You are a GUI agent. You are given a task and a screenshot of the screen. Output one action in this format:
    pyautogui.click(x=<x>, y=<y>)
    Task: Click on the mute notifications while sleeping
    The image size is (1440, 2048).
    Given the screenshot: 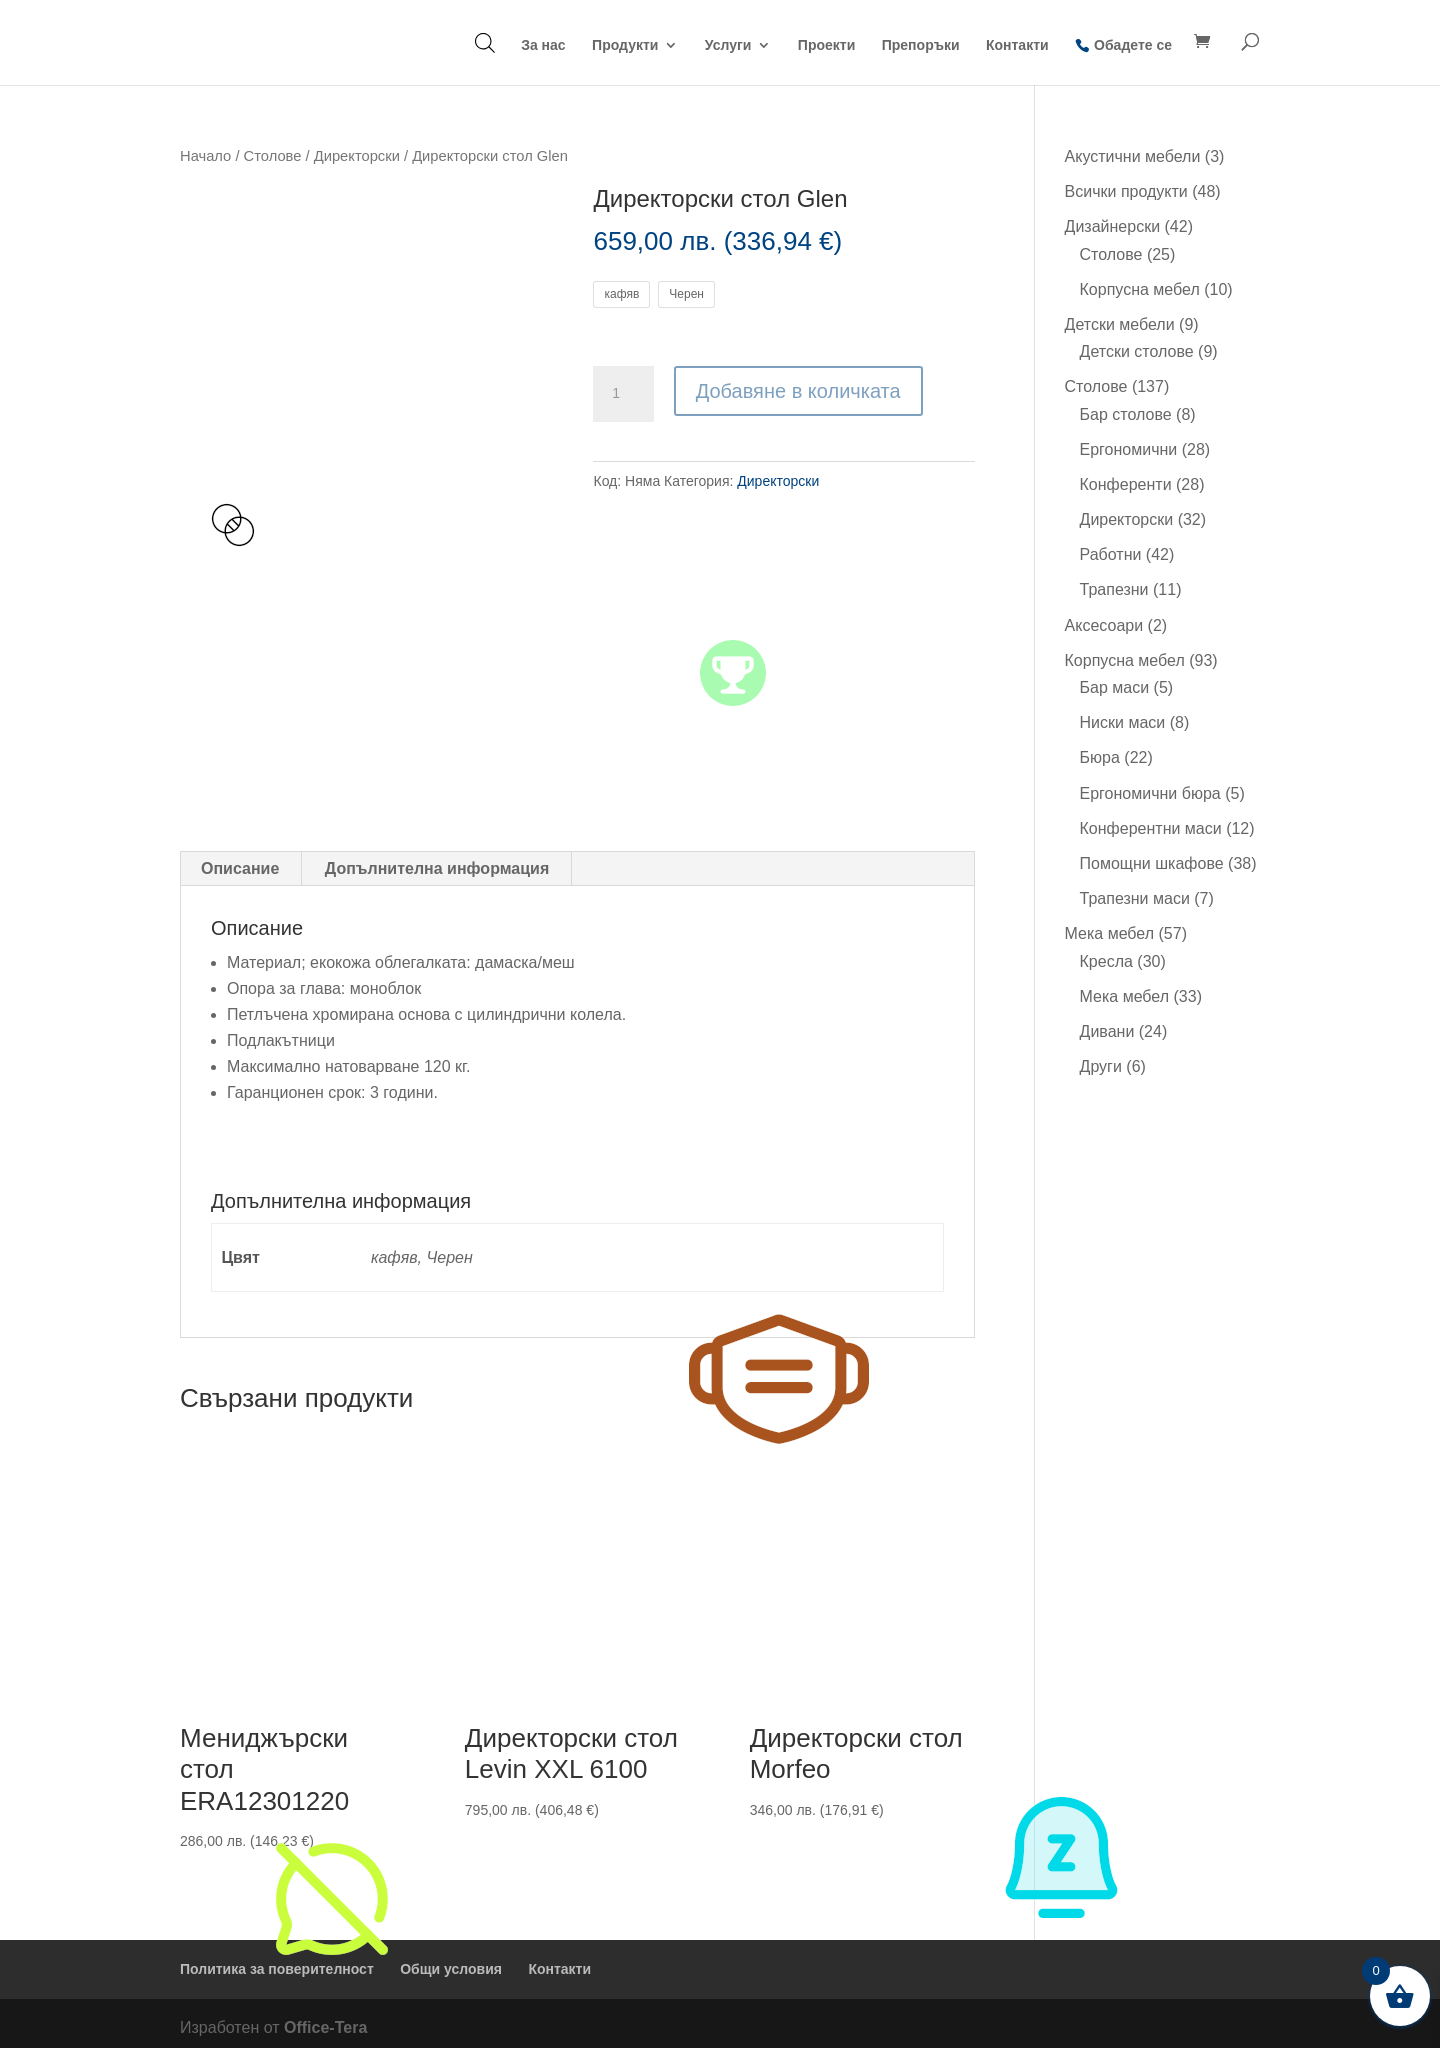 What is the action you would take?
    pyautogui.click(x=1061, y=1857)
    